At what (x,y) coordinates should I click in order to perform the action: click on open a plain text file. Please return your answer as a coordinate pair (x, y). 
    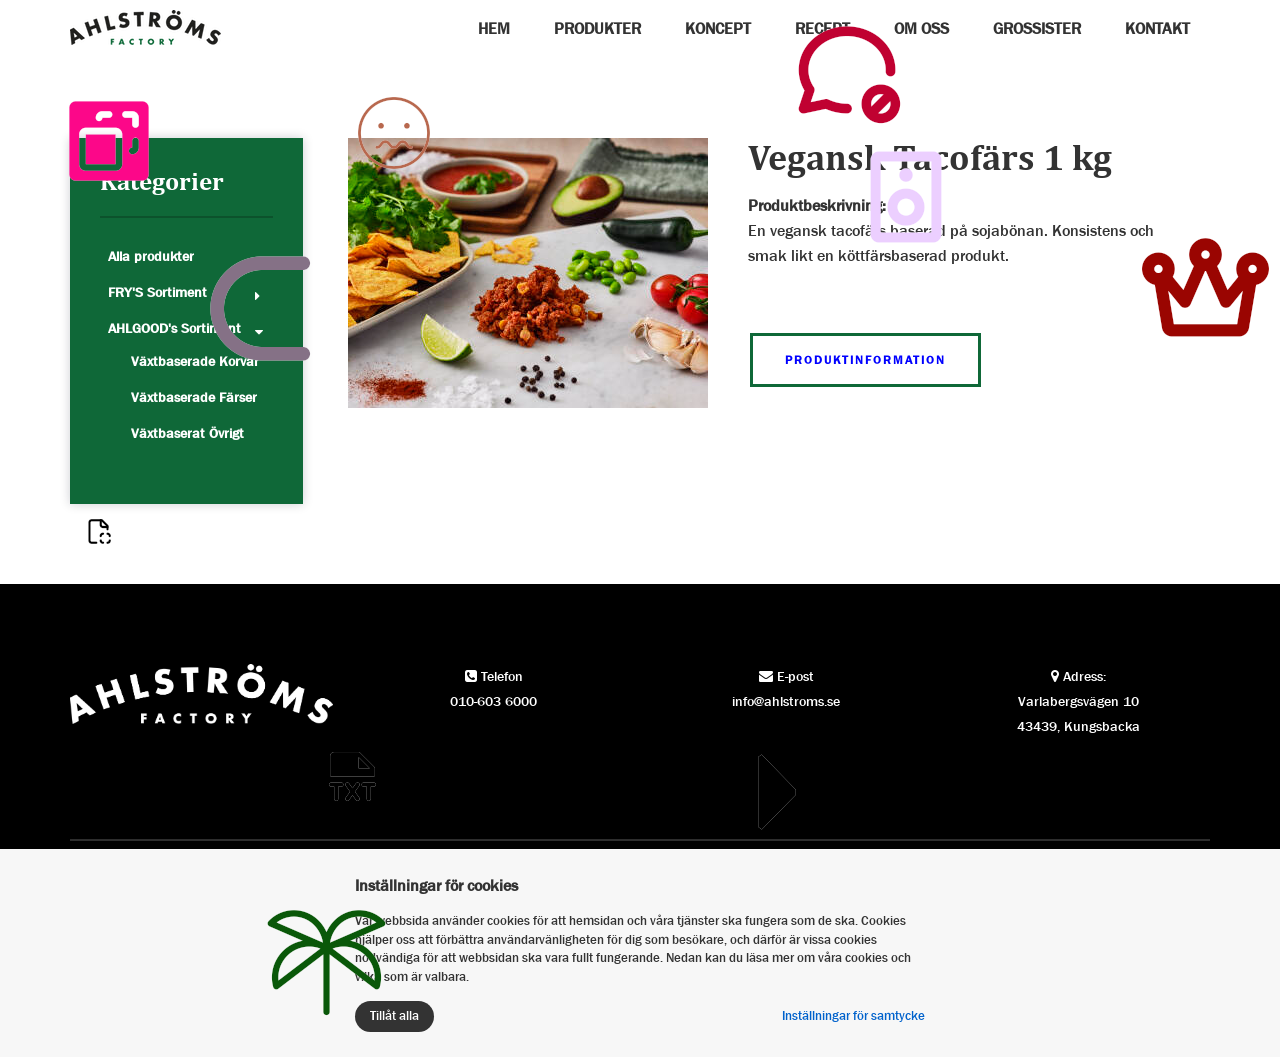
    Looking at the image, I should click on (352, 778).